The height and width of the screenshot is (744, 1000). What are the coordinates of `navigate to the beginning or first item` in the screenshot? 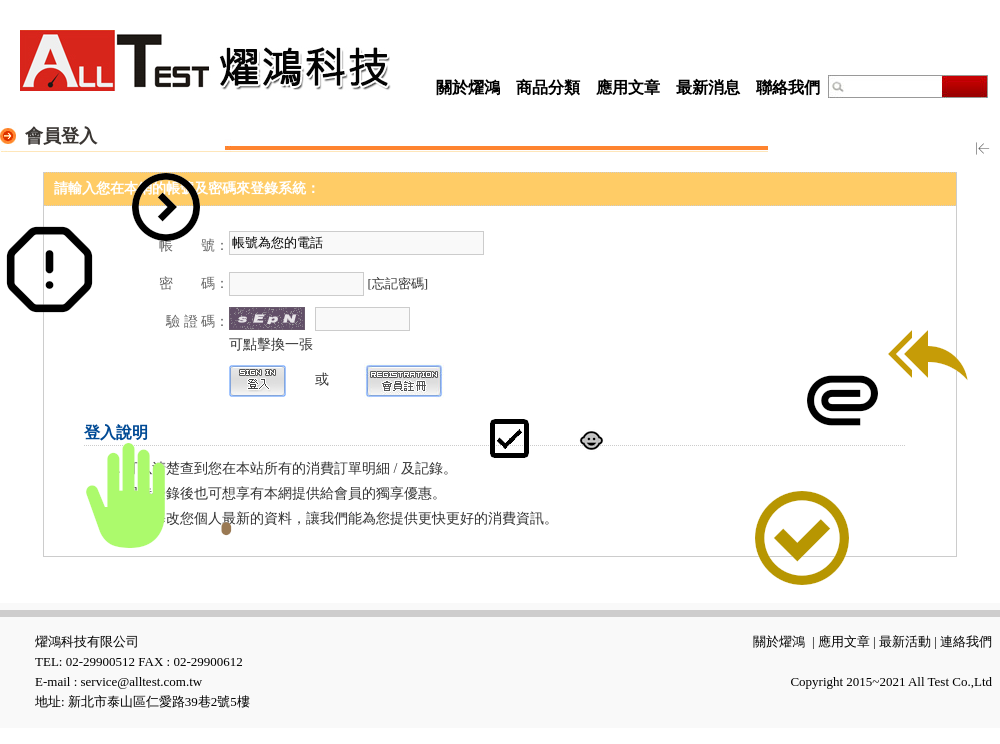 It's located at (982, 148).